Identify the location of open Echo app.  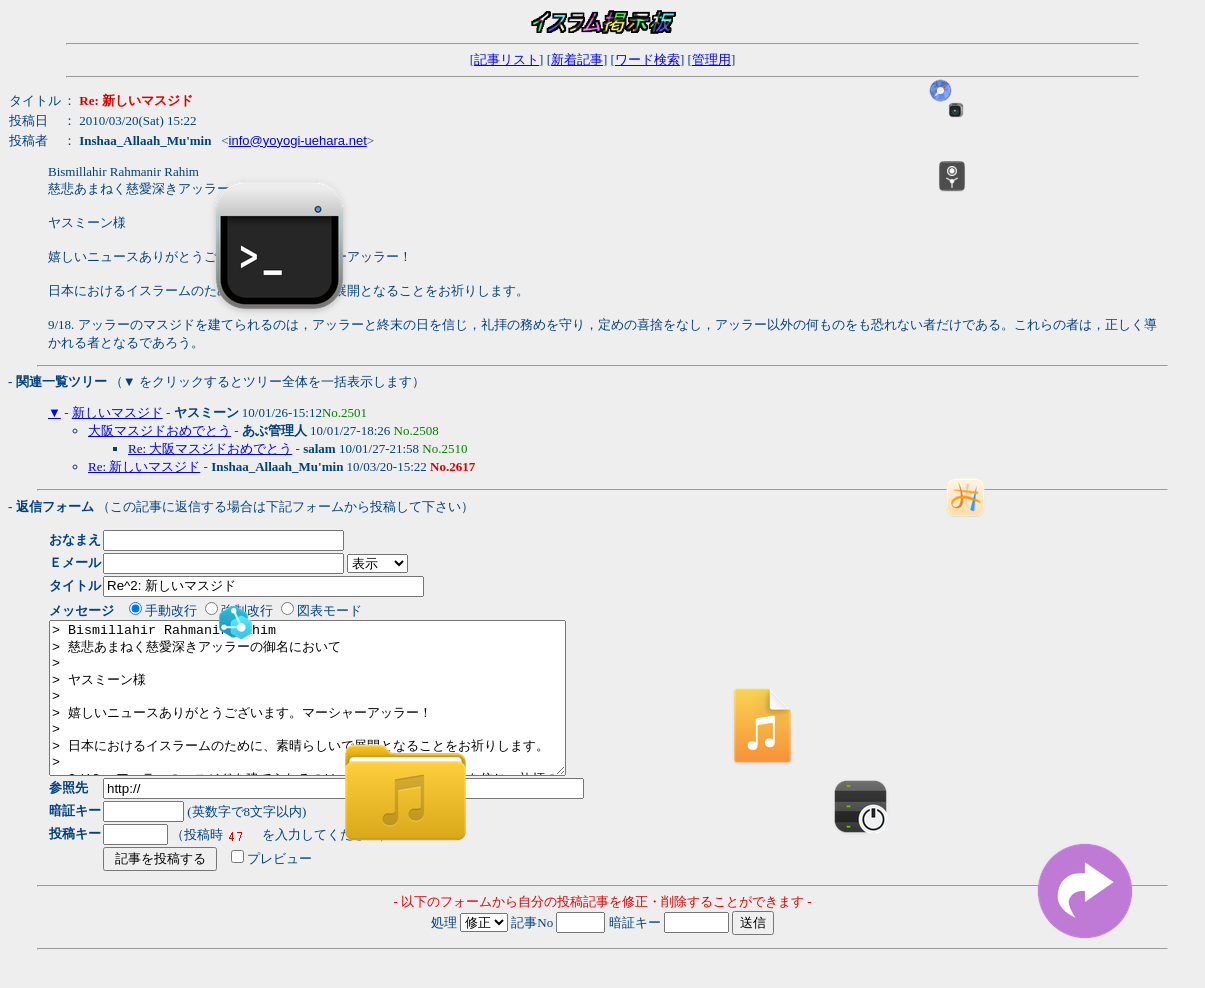
(956, 110).